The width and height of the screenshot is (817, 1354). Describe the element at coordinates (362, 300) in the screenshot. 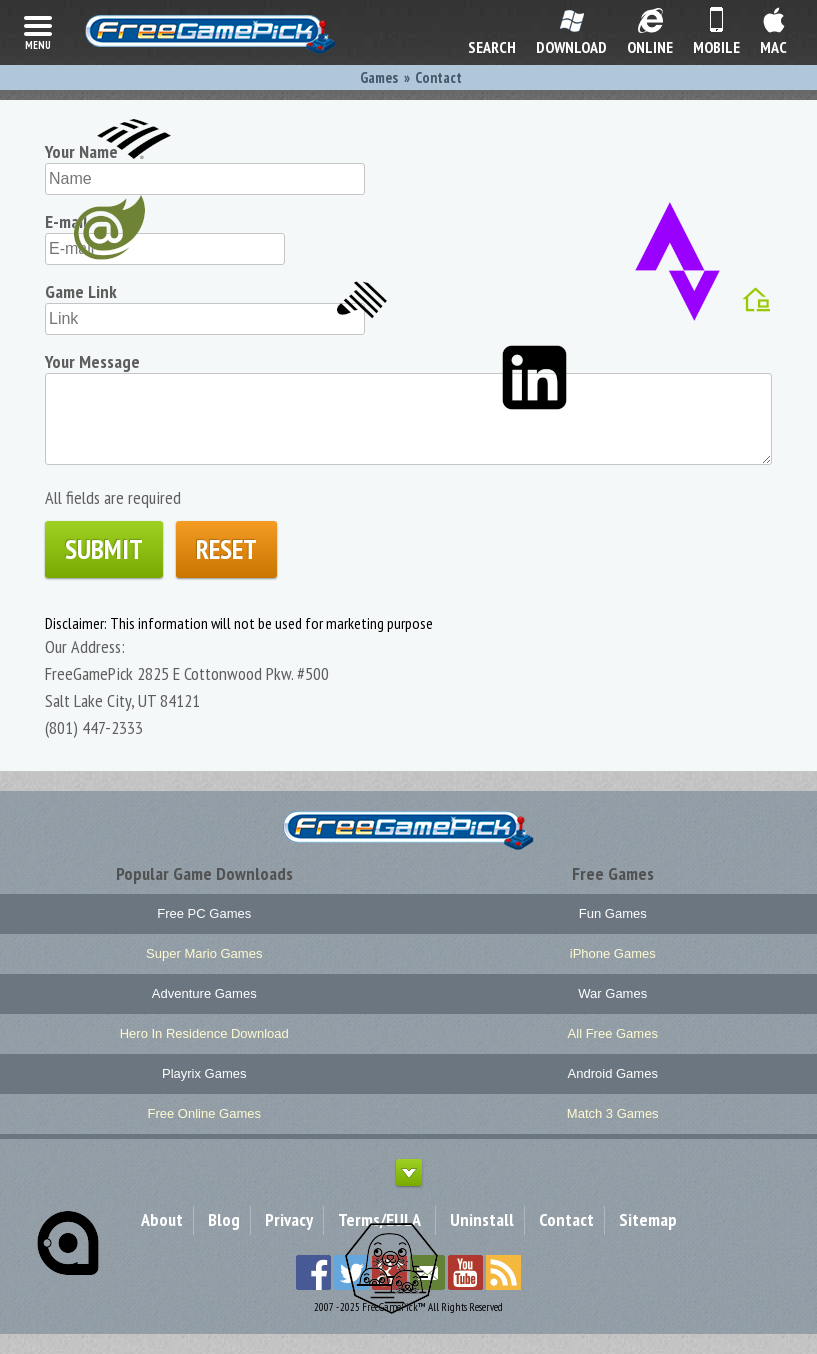

I see `open zebpay cryptocurrency exchange app` at that location.